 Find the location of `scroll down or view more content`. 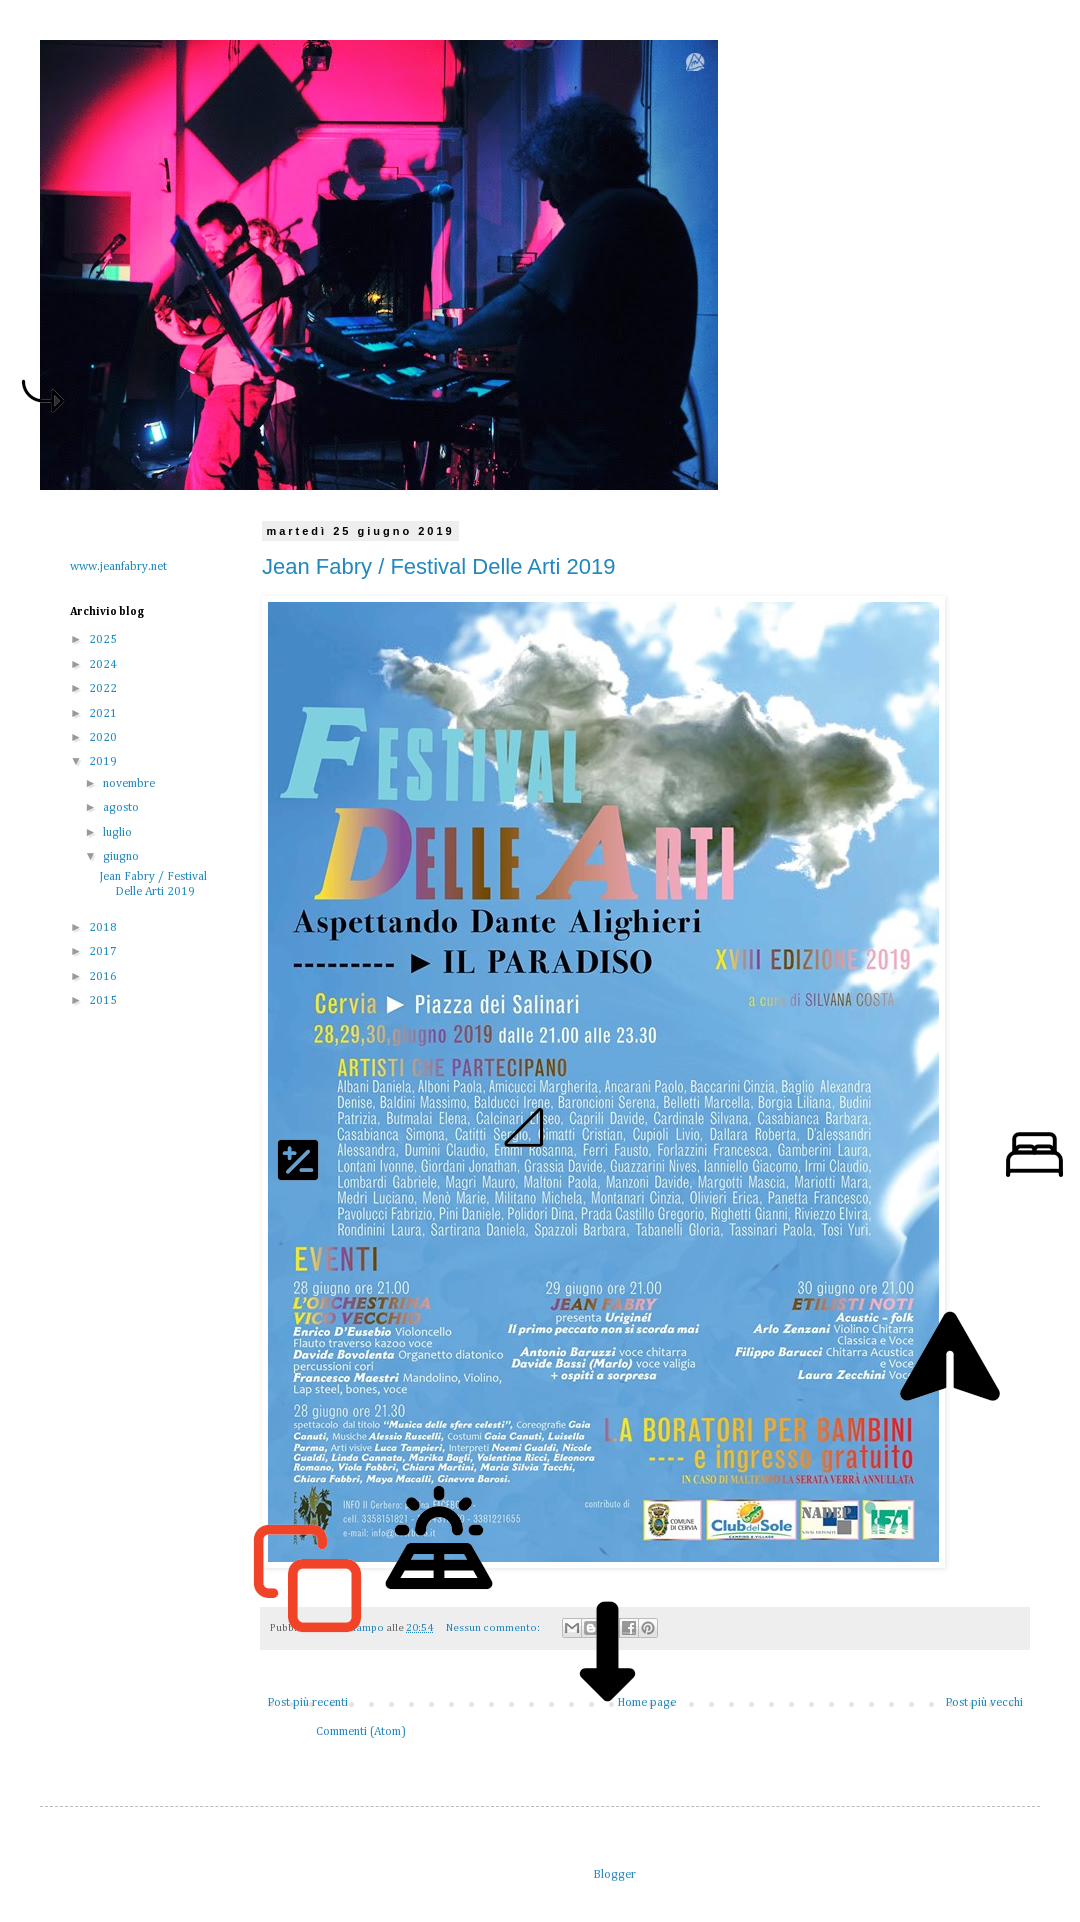

scroll down or view more content is located at coordinates (607, 1651).